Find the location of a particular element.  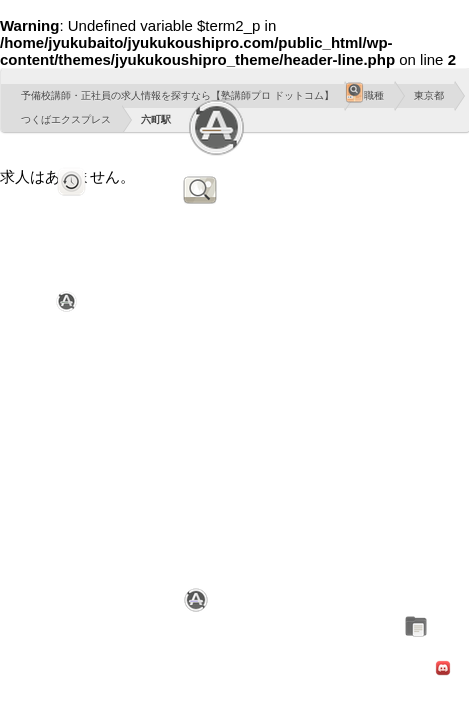

open déjà dup backup utility is located at coordinates (71, 181).